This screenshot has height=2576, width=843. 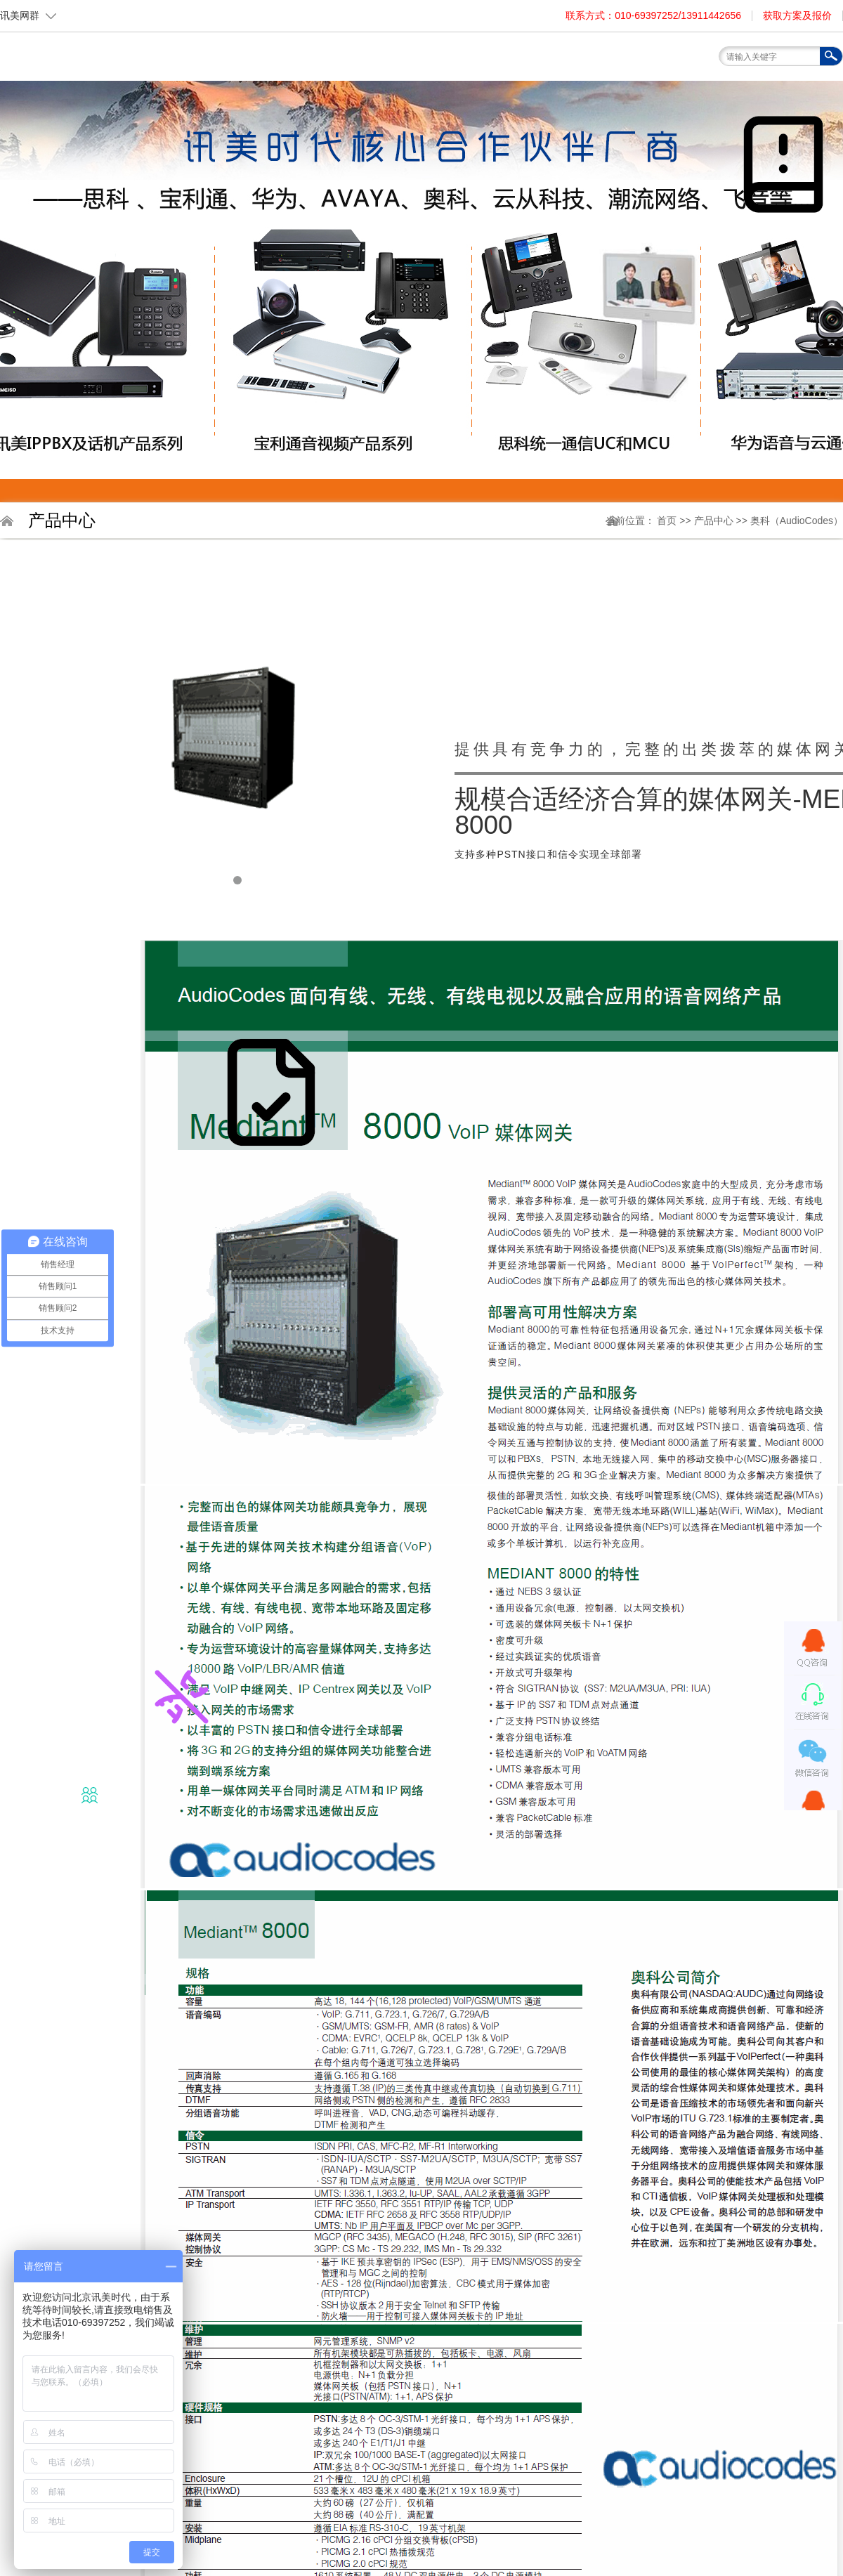 What do you see at coordinates (783, 164) in the screenshot?
I see `indicates an alert or notification related to a book or reading item` at bounding box center [783, 164].